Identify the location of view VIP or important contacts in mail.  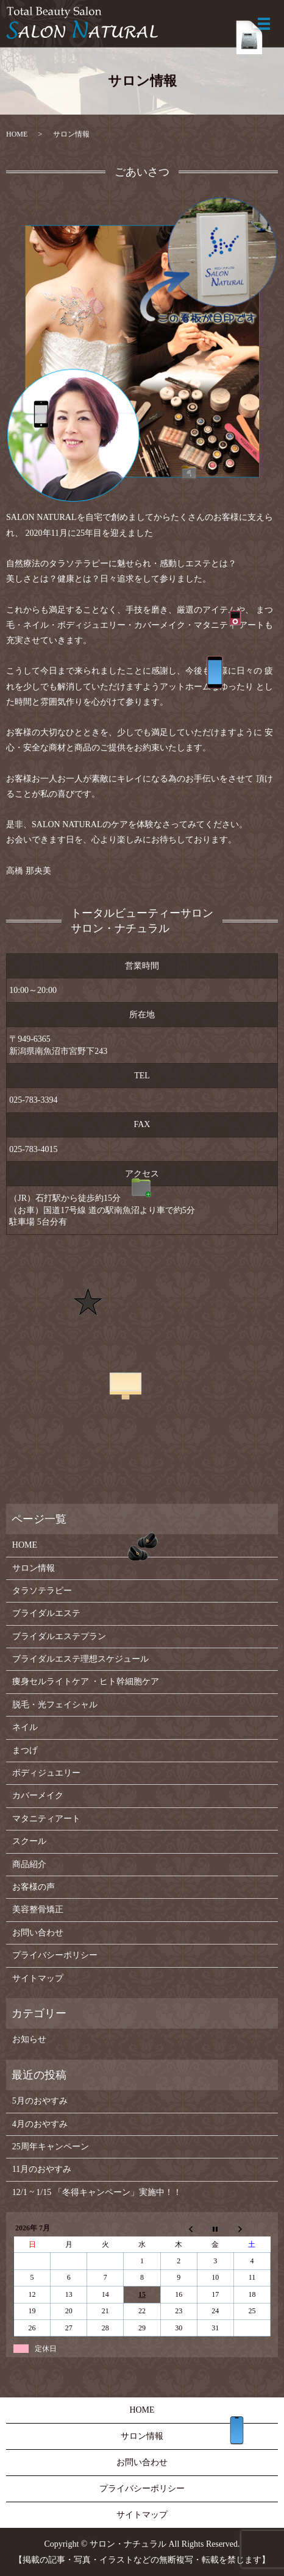
(88, 1301).